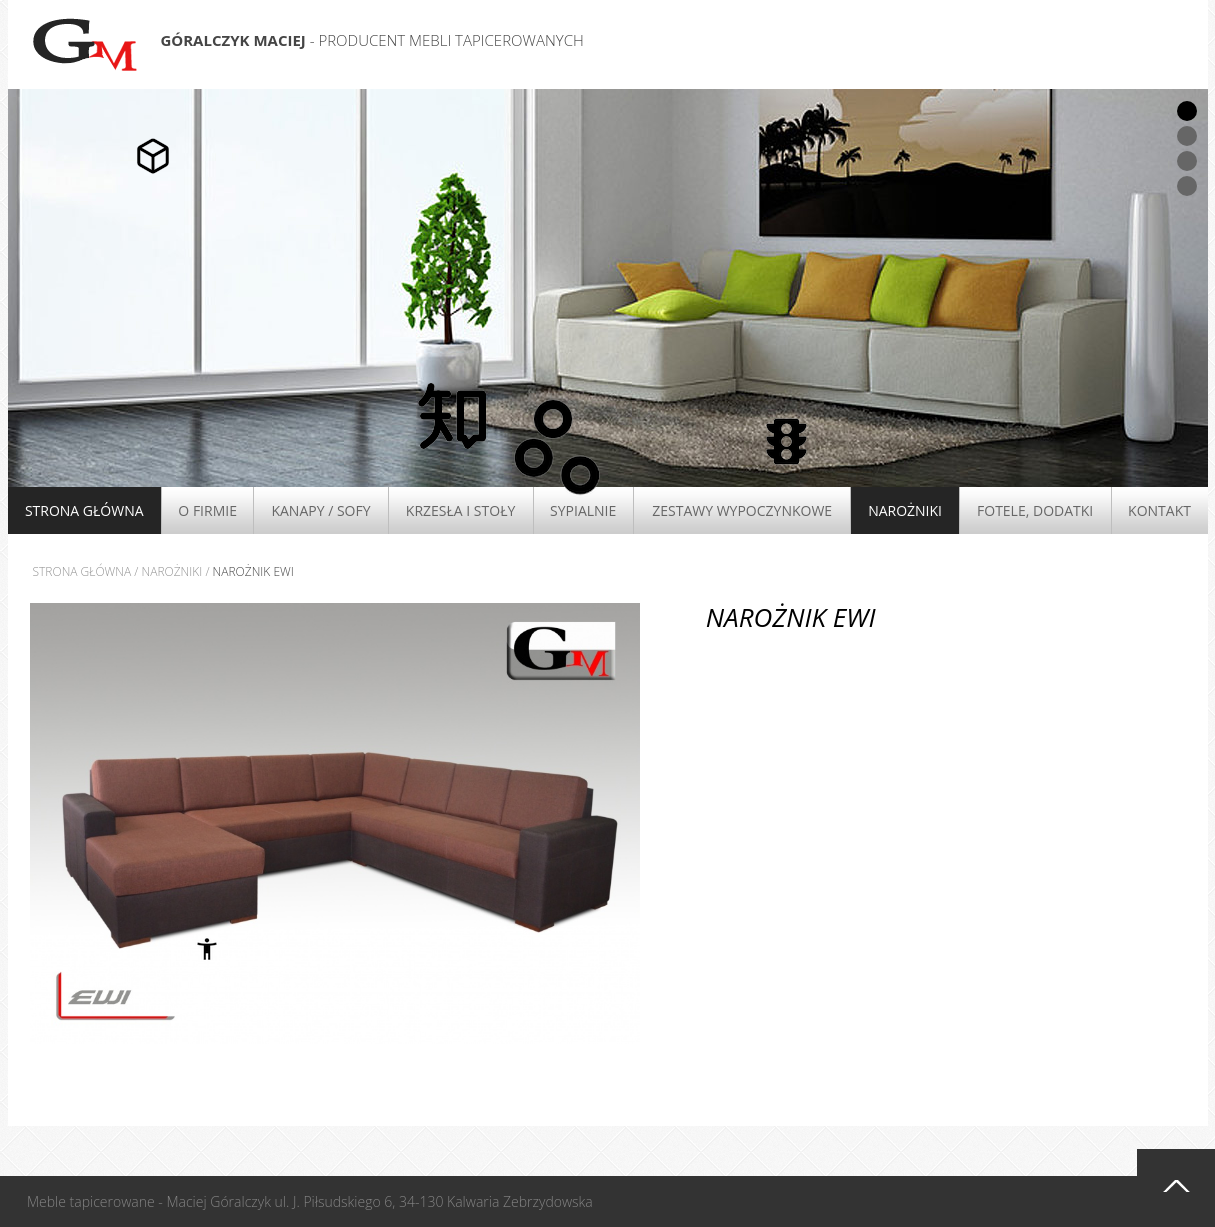 The width and height of the screenshot is (1215, 1227). Describe the element at coordinates (453, 416) in the screenshot. I see `open zhihu app` at that location.